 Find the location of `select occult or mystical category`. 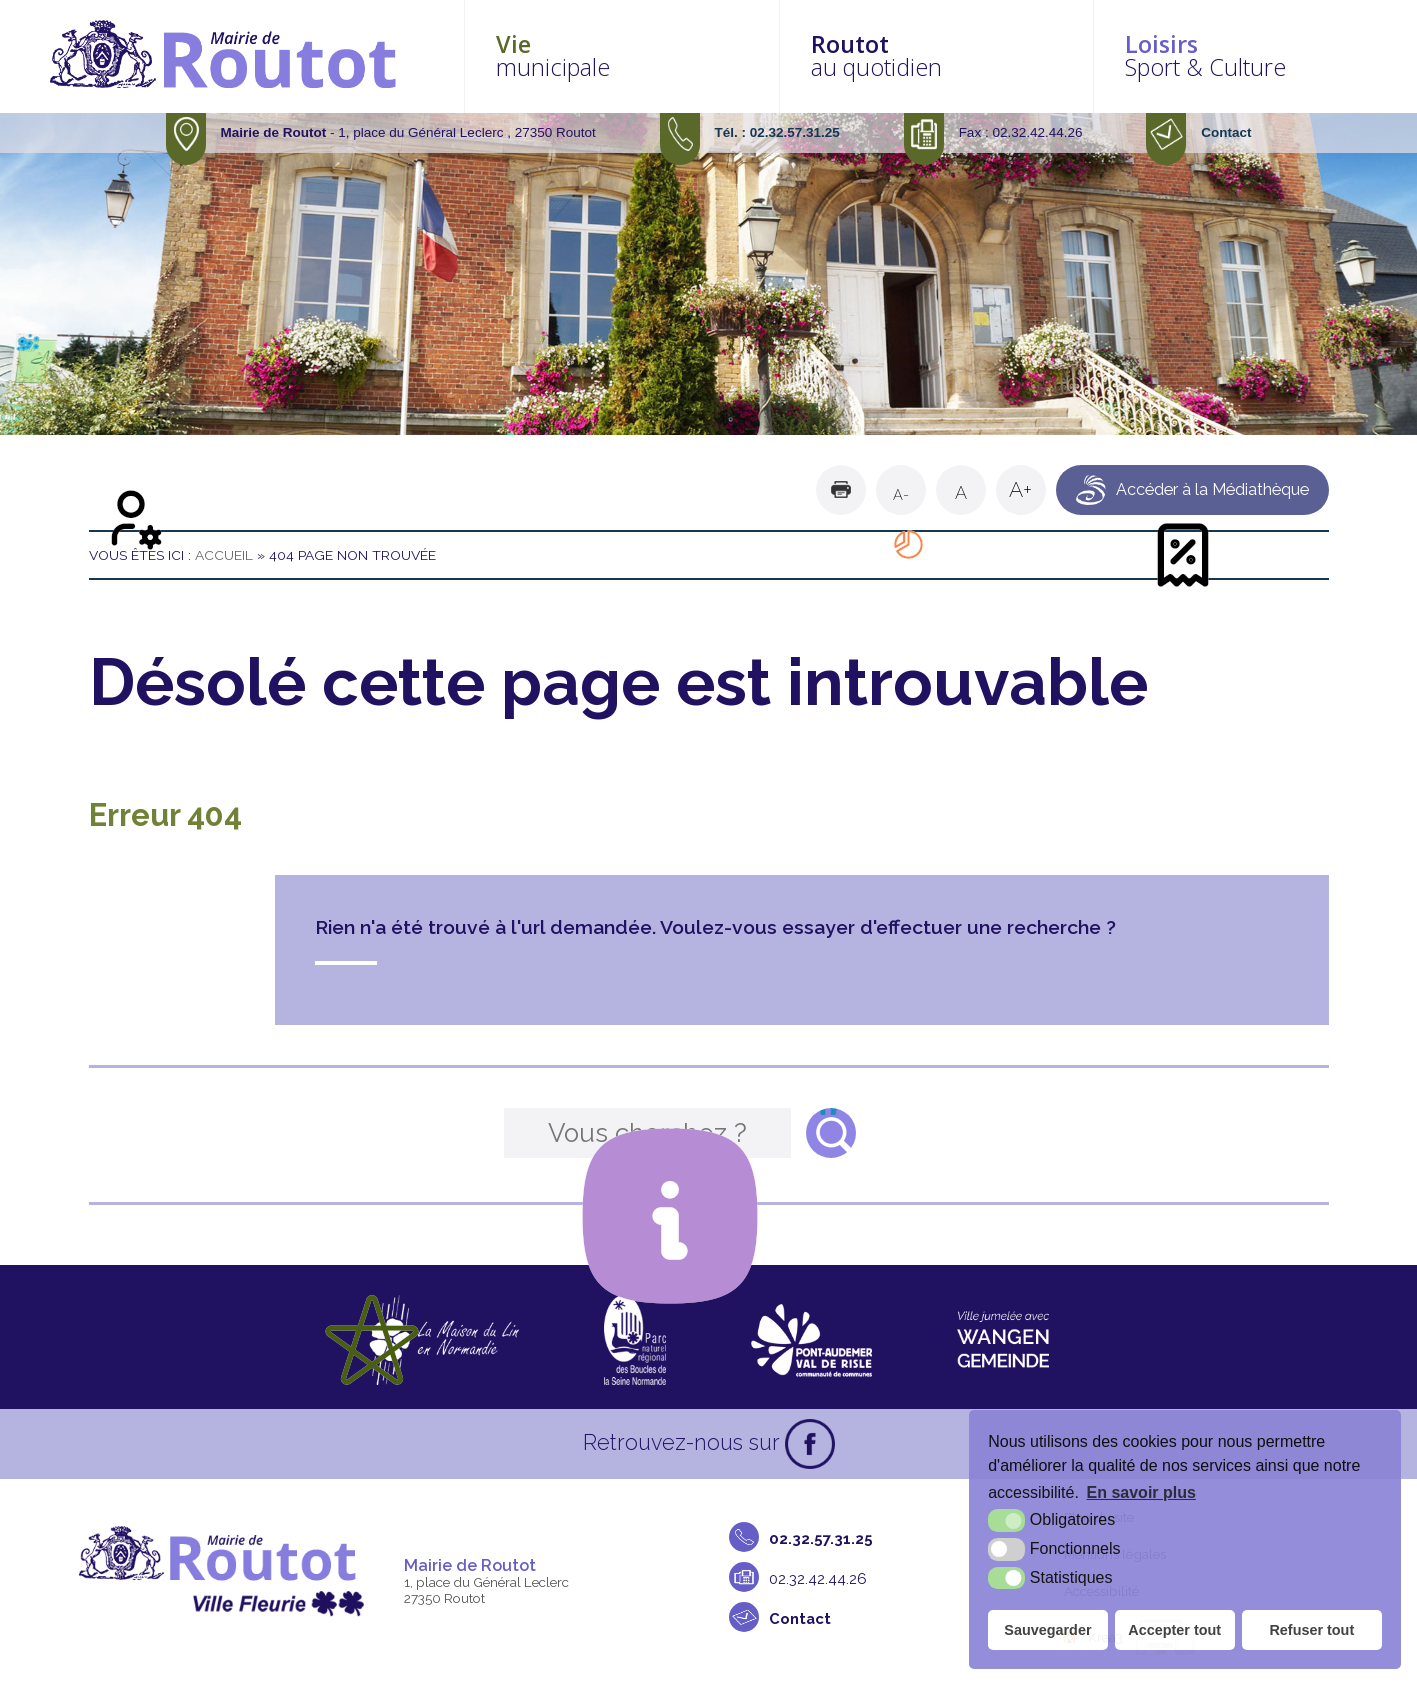

select occult or mystical category is located at coordinates (372, 1345).